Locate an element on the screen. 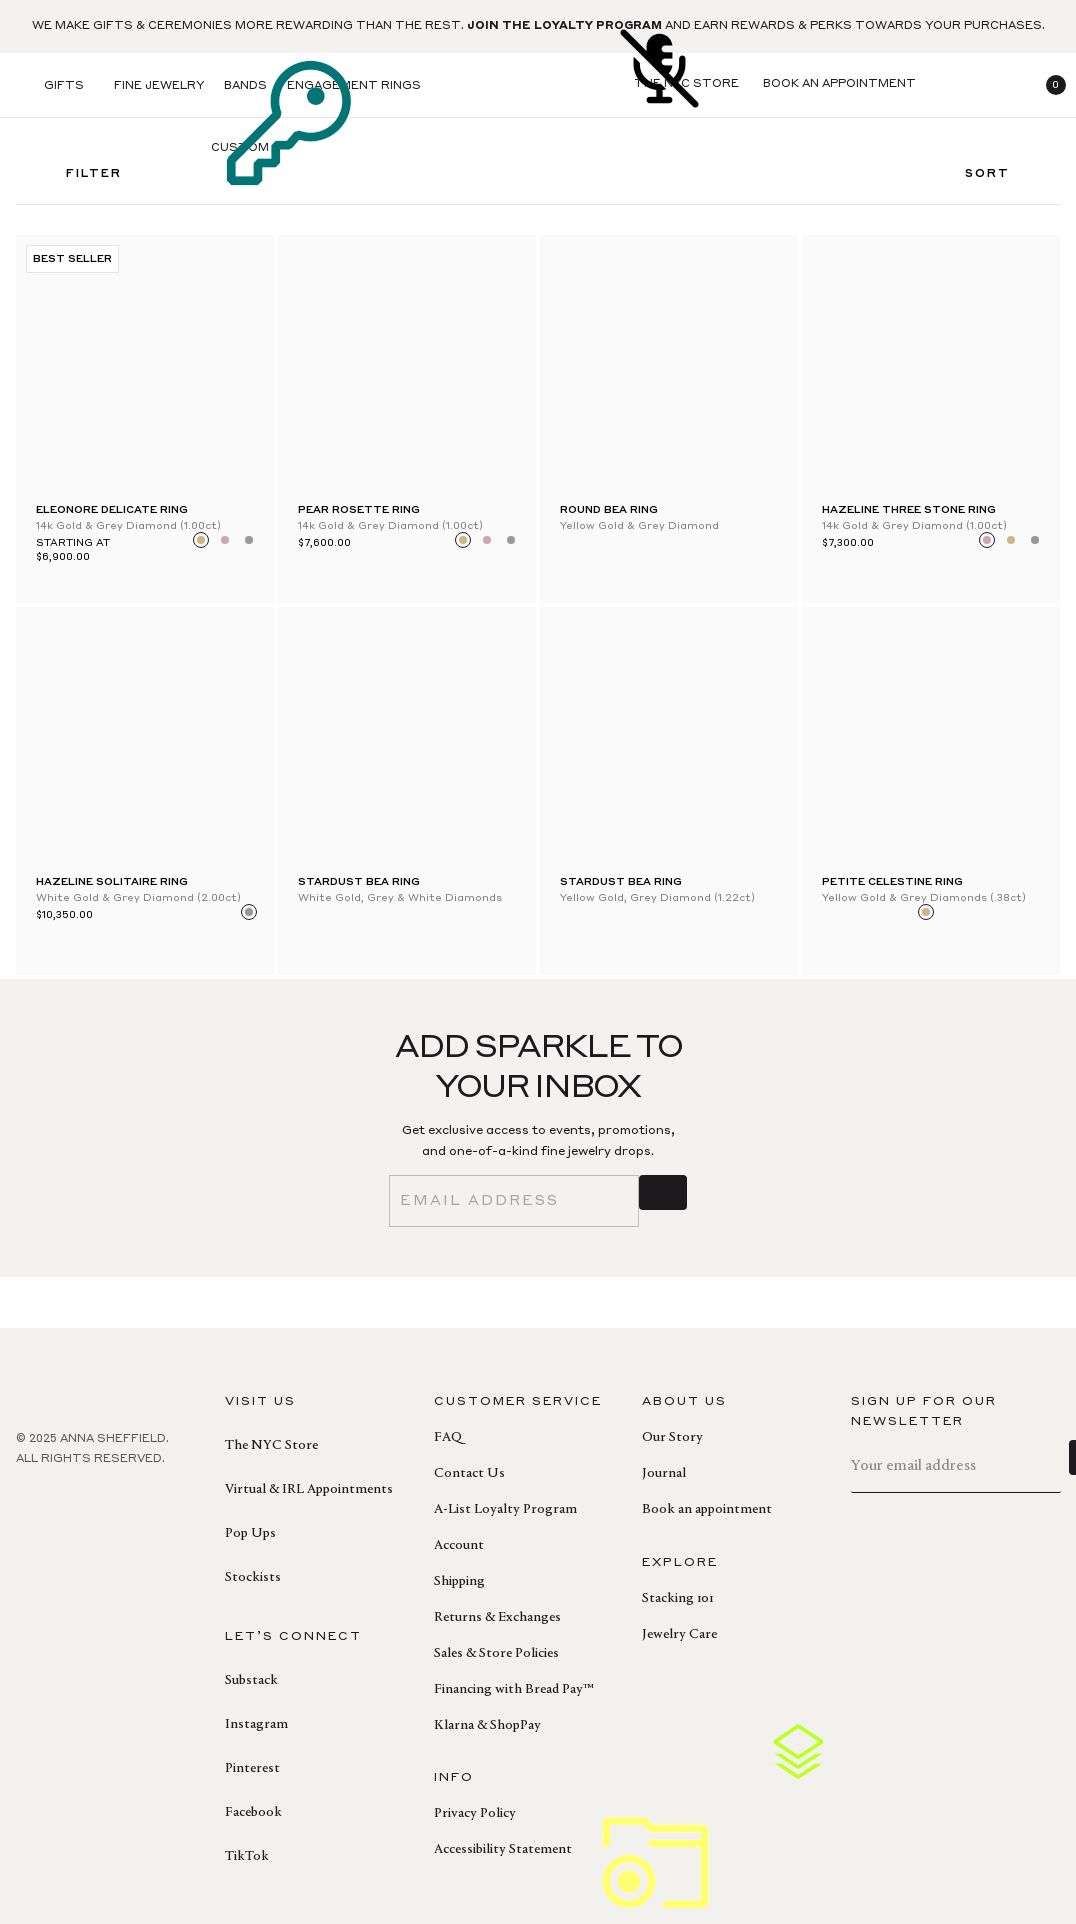 The width and height of the screenshot is (1076, 1924). mute your microphone is located at coordinates (659, 68).